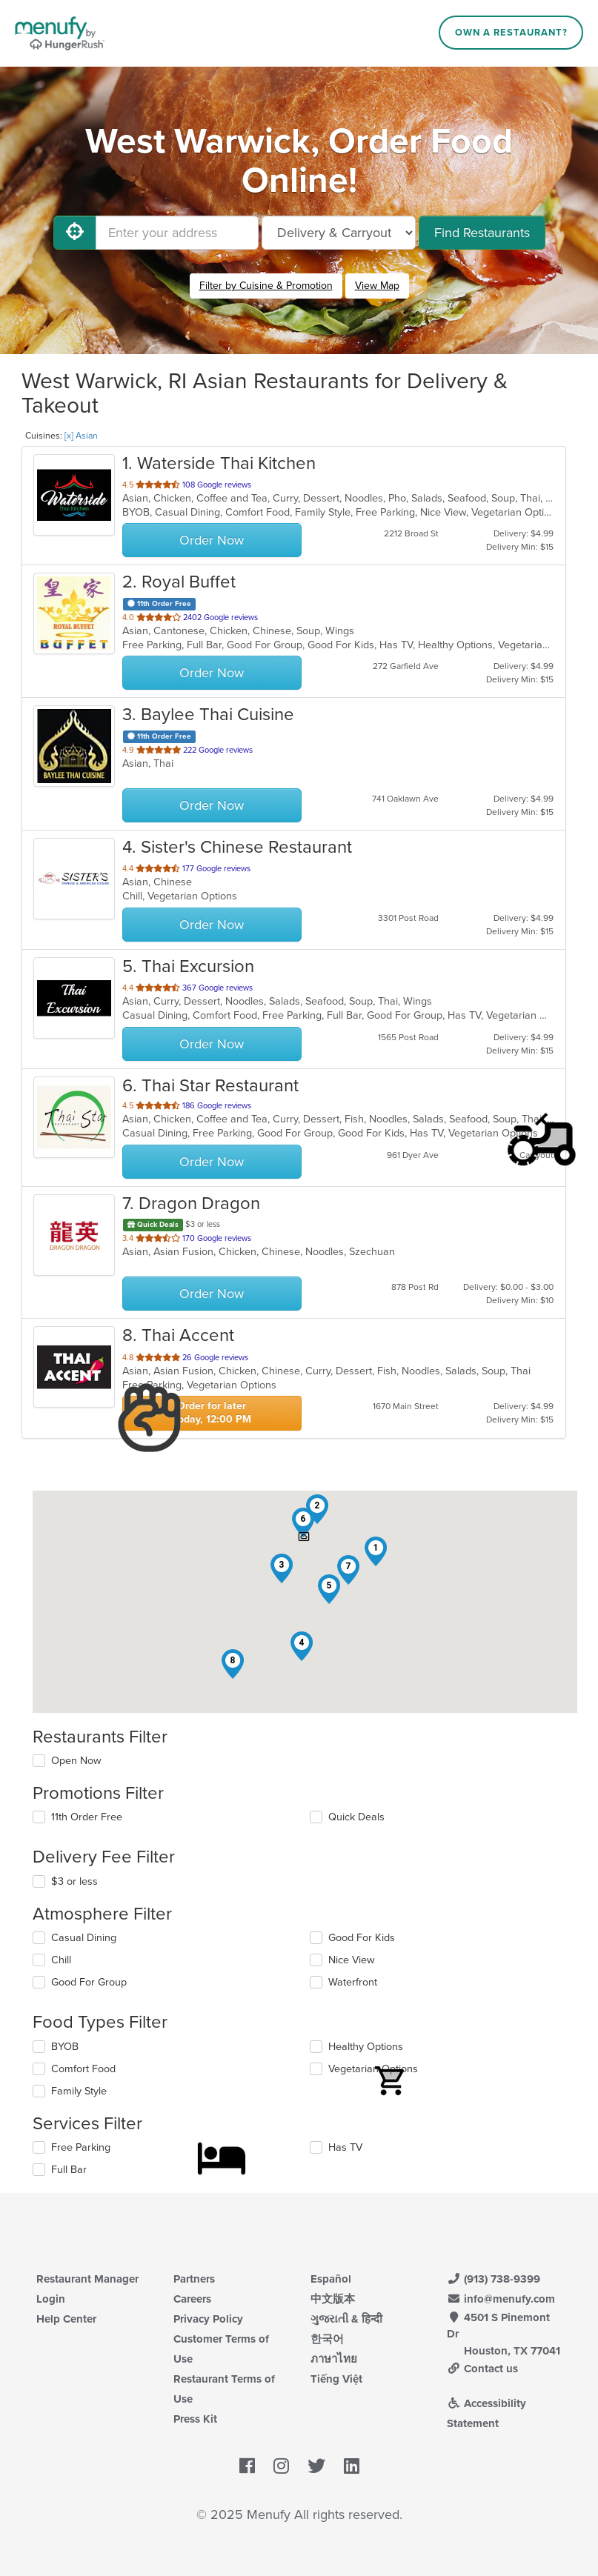  What do you see at coordinates (542, 1141) in the screenshot?
I see `access agricultural or farming features` at bounding box center [542, 1141].